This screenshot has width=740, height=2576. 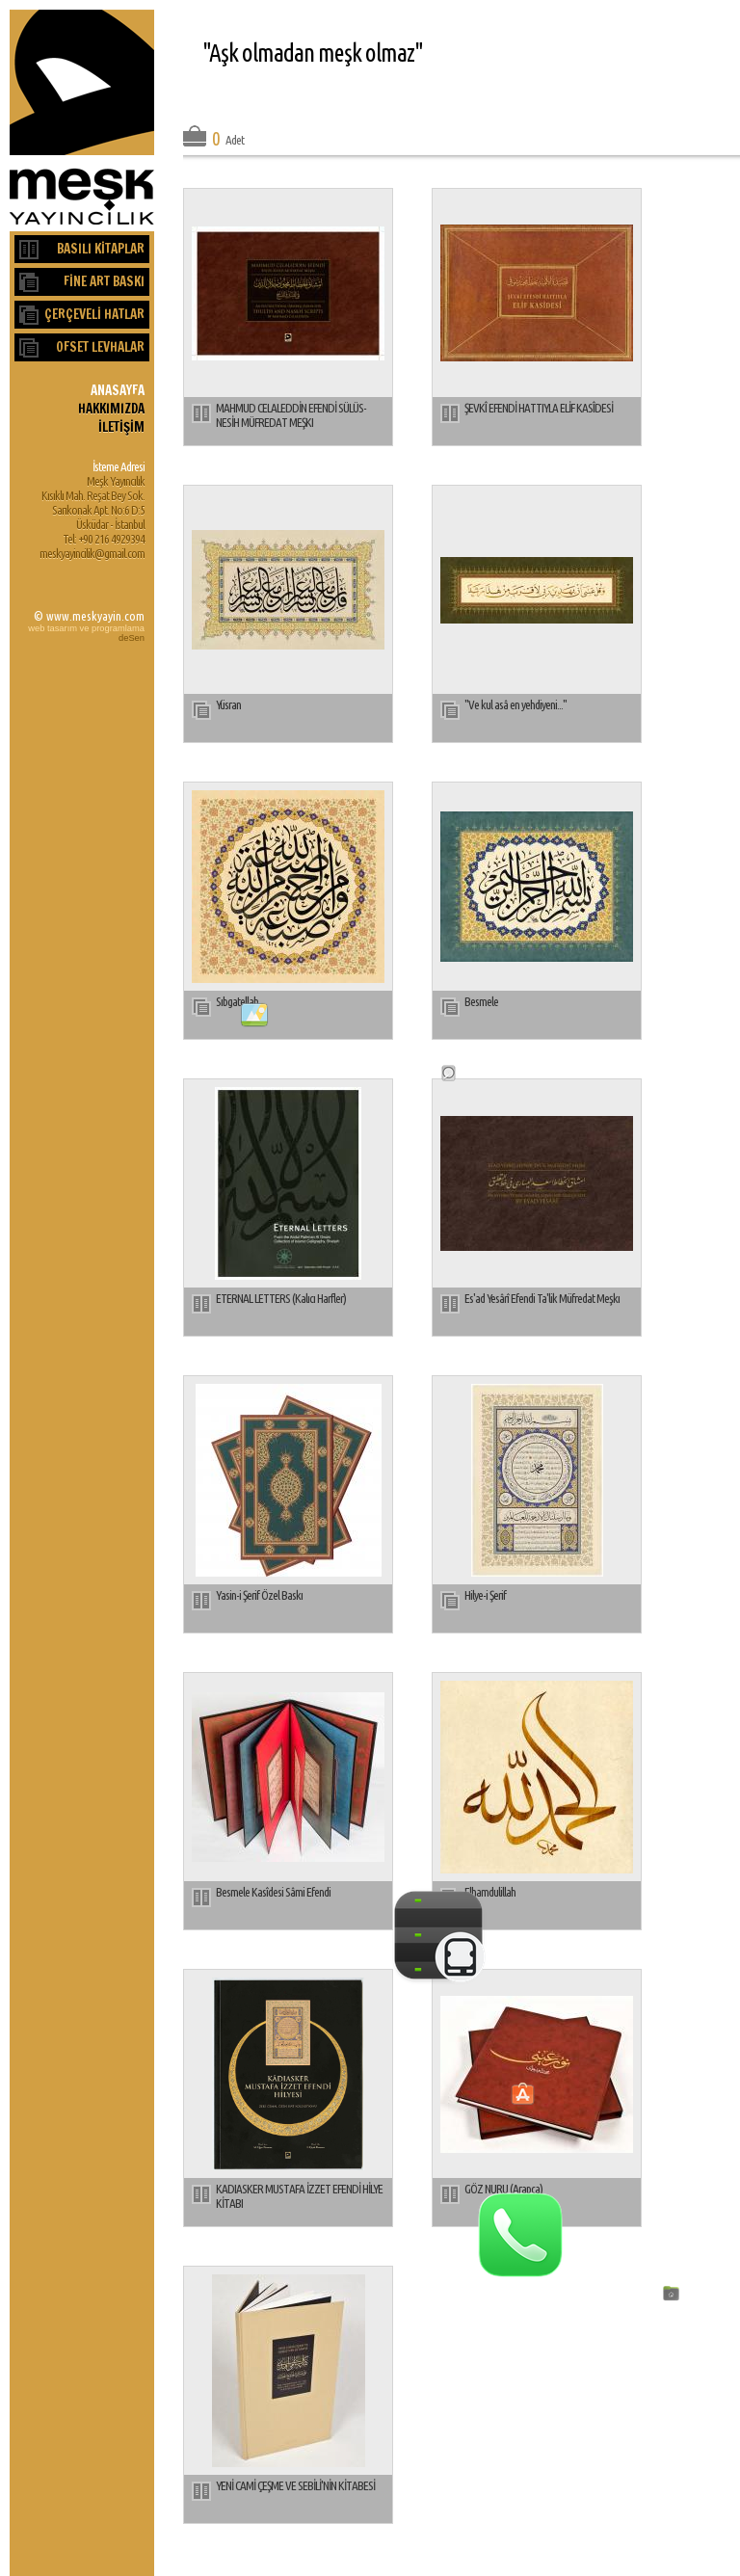 I want to click on open the phone app to make a call, so click(x=520, y=2235).